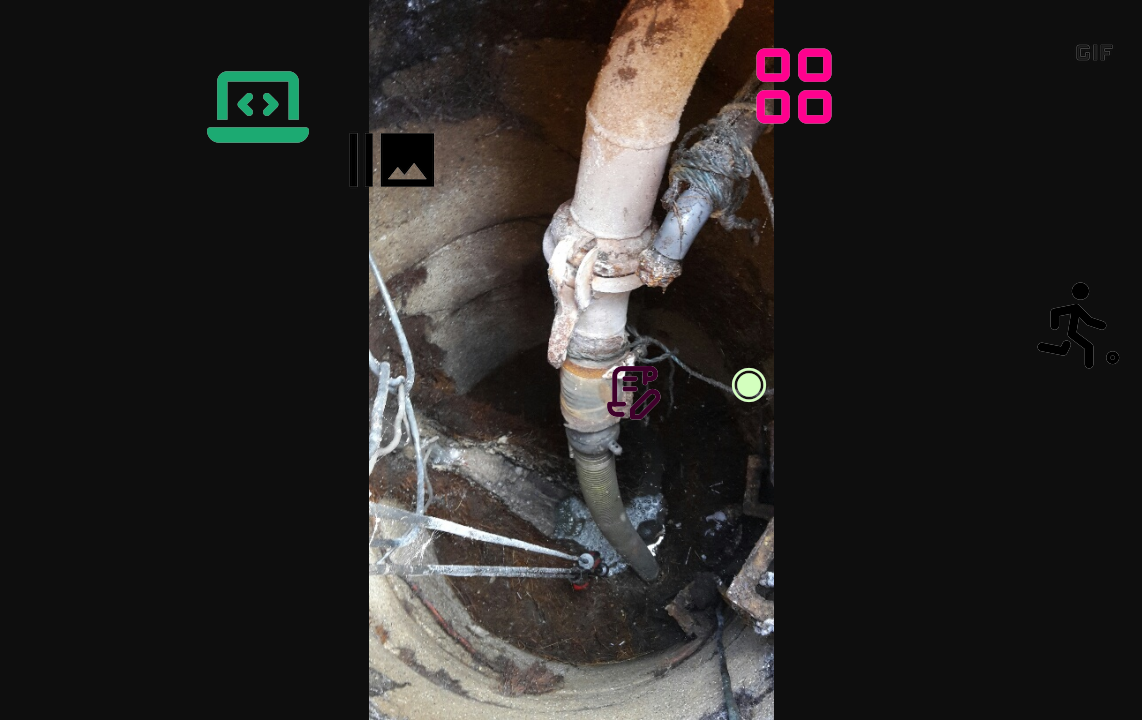 This screenshot has height=720, width=1142. I want to click on enable burst mode for rapid photo capture, so click(392, 160).